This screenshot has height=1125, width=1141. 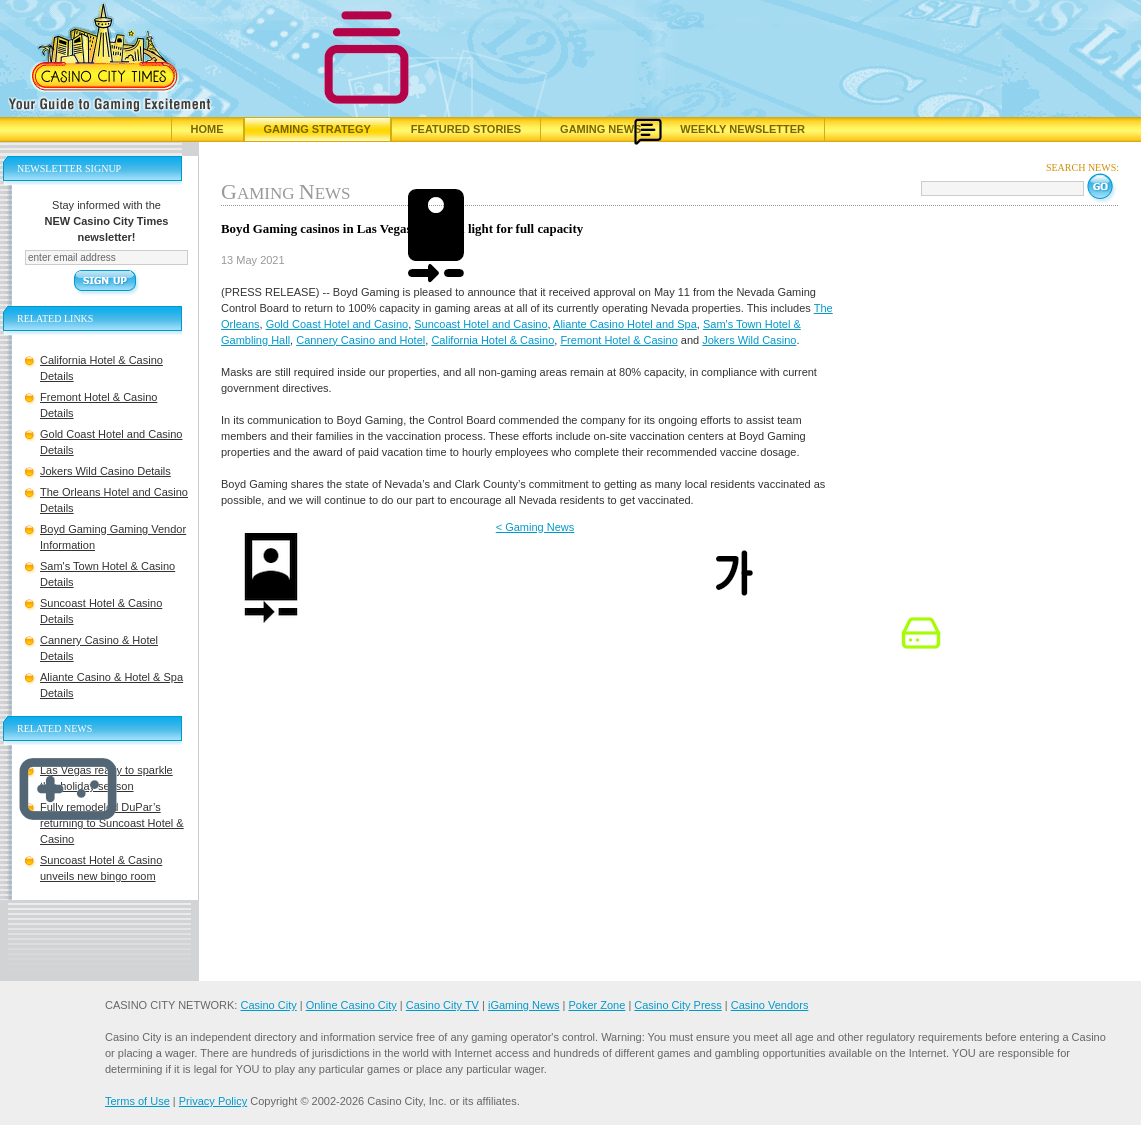 What do you see at coordinates (271, 578) in the screenshot?
I see `switch to front-facing camera` at bounding box center [271, 578].